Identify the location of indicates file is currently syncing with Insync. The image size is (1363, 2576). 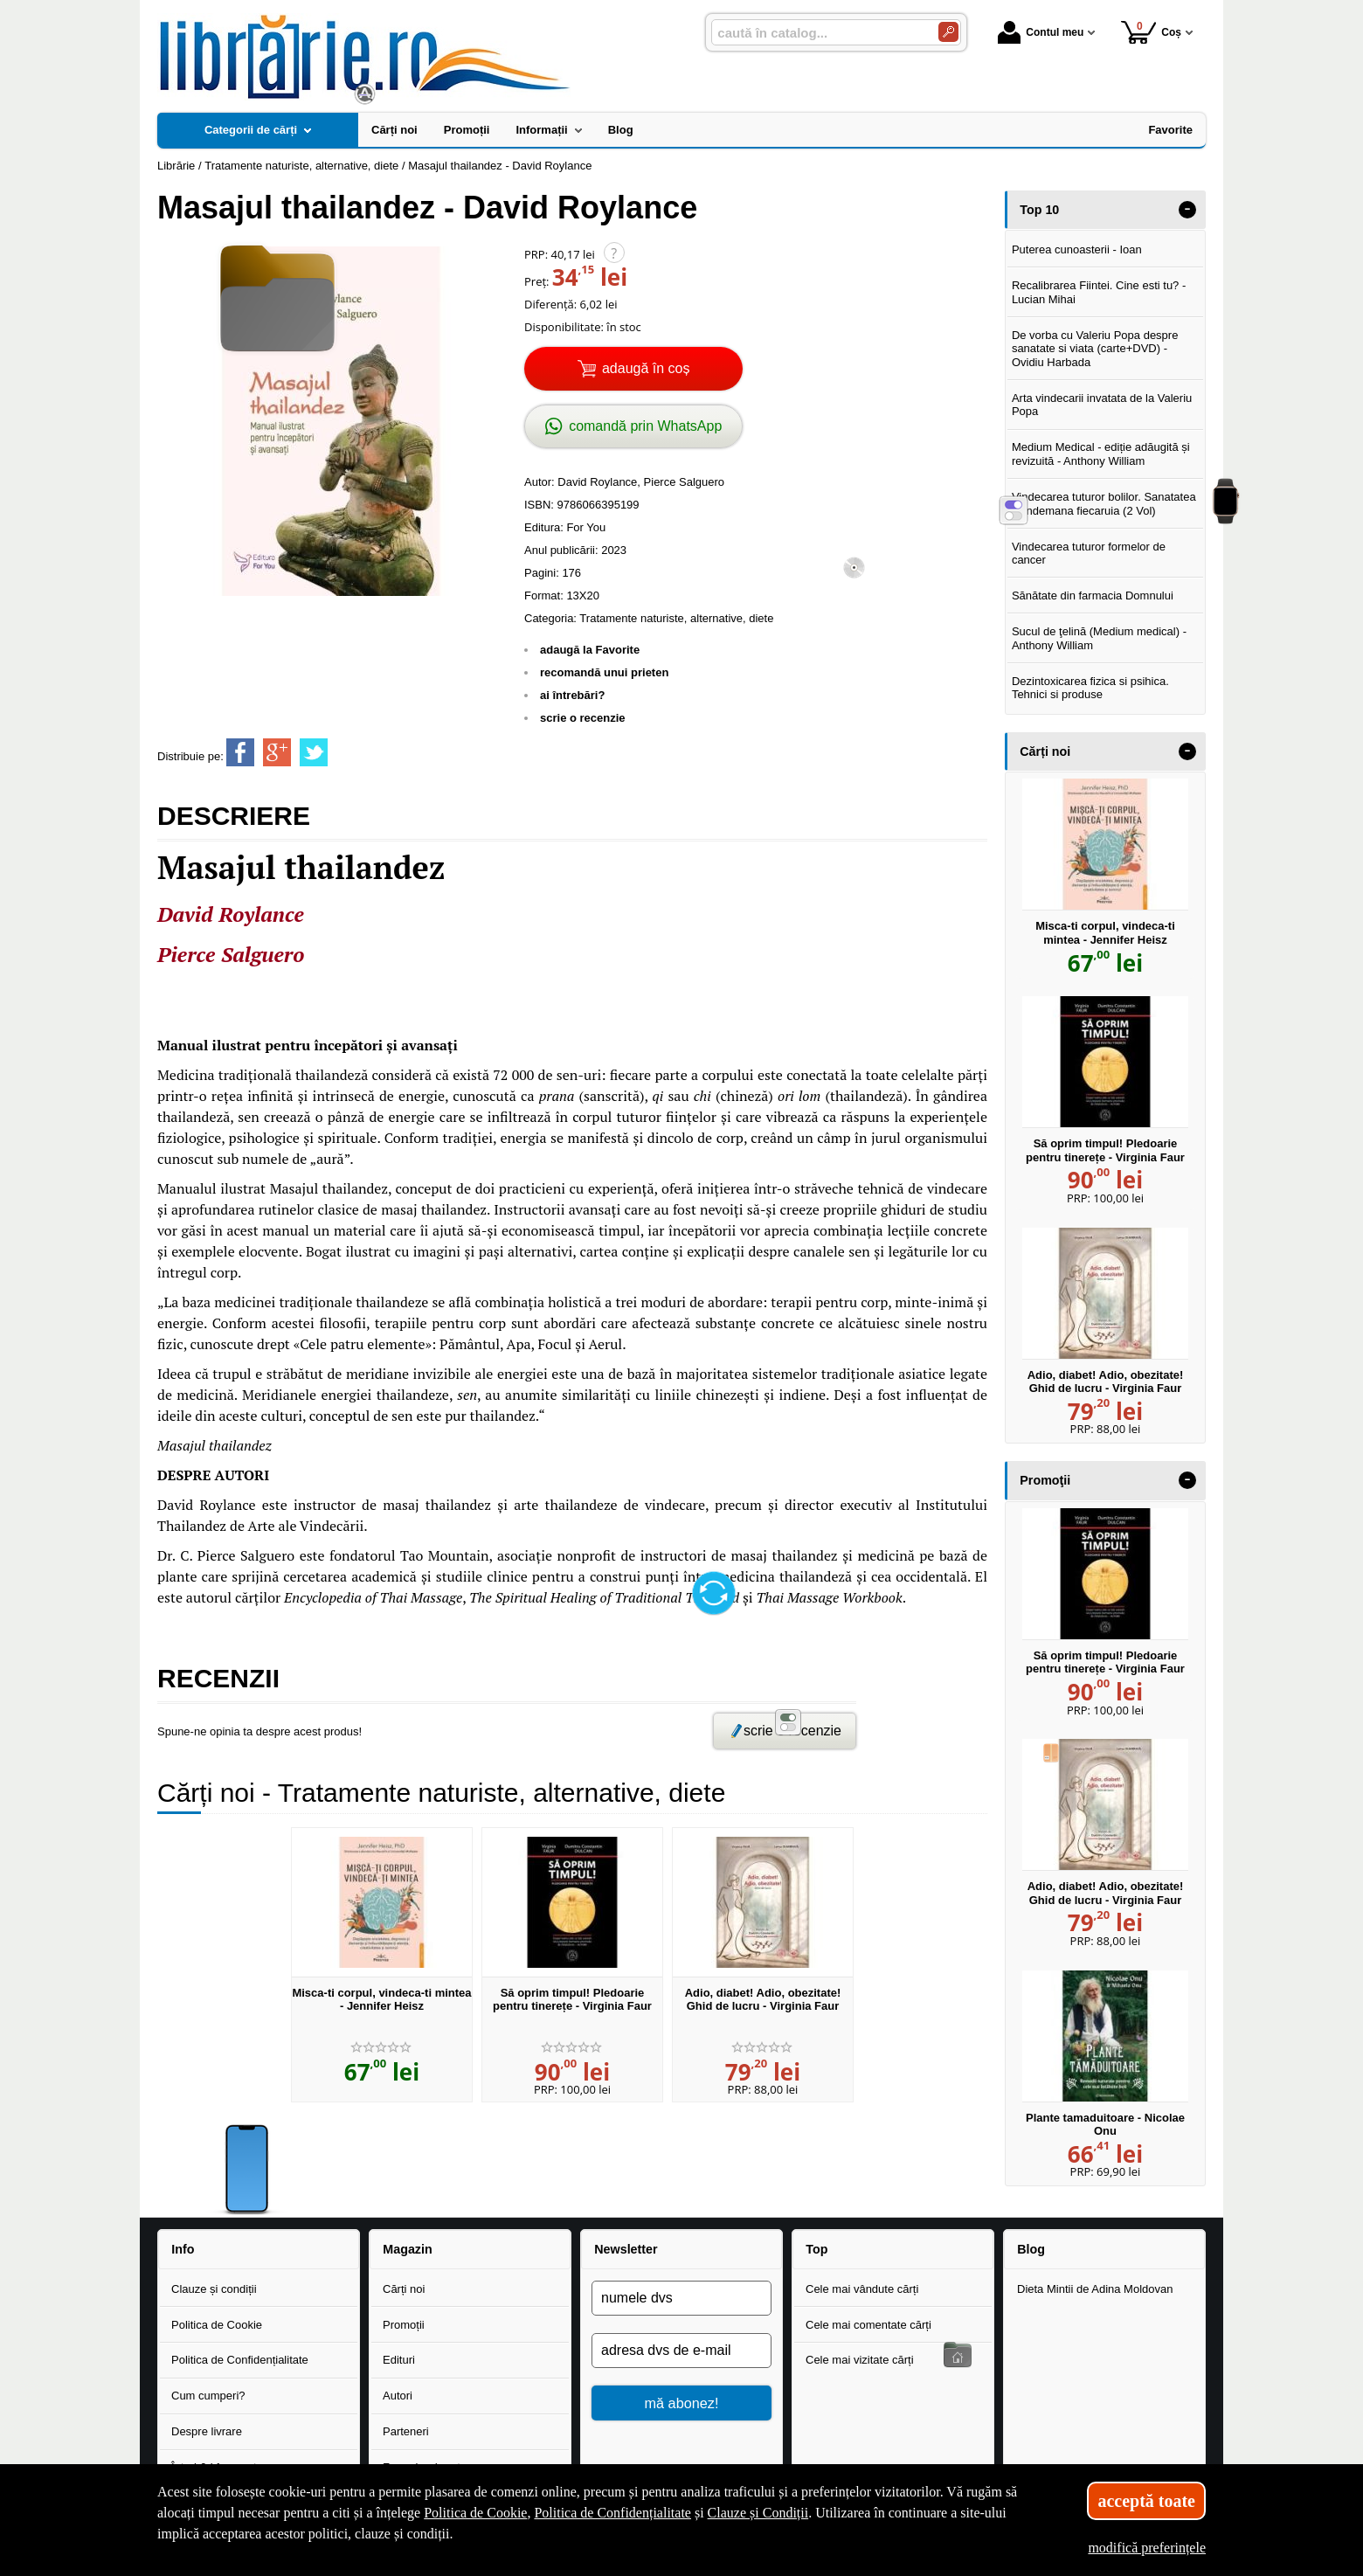
(714, 1593).